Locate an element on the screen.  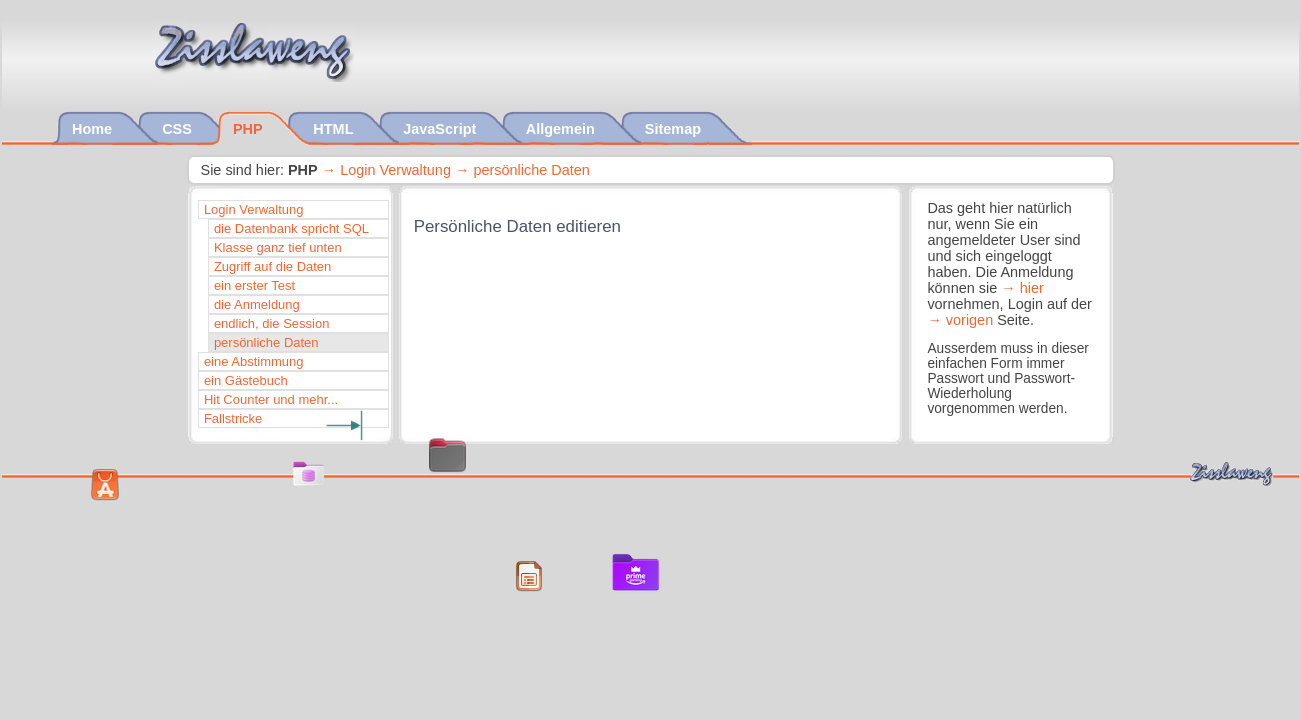
open prime gaming folder is located at coordinates (635, 573).